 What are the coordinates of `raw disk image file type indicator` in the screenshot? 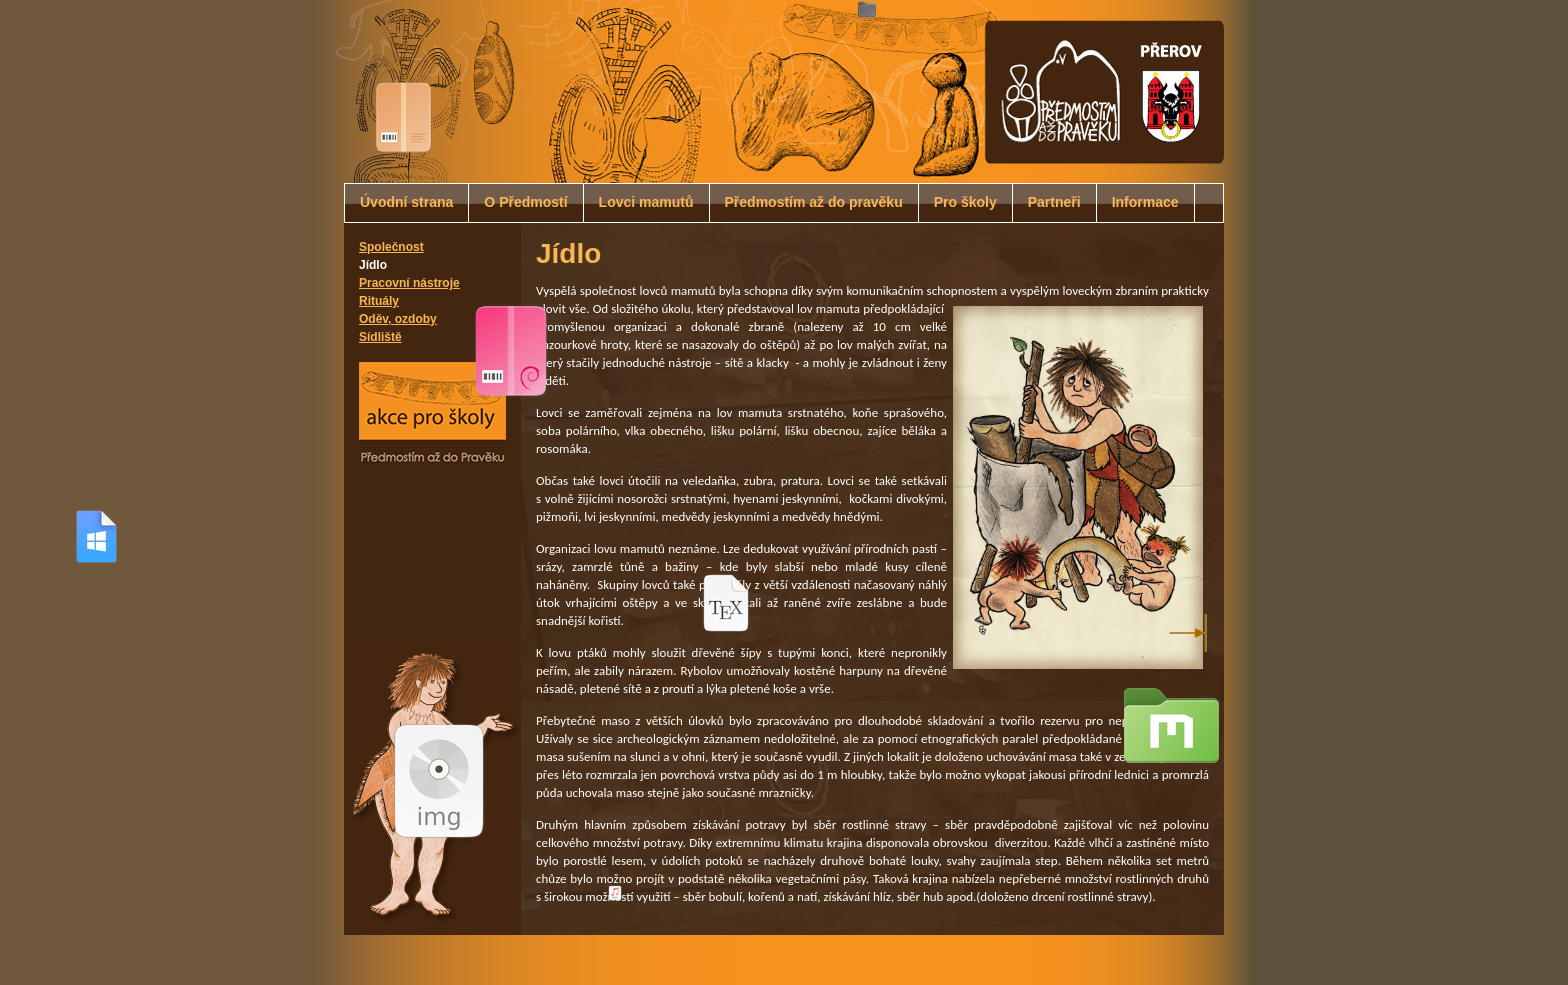 It's located at (439, 781).